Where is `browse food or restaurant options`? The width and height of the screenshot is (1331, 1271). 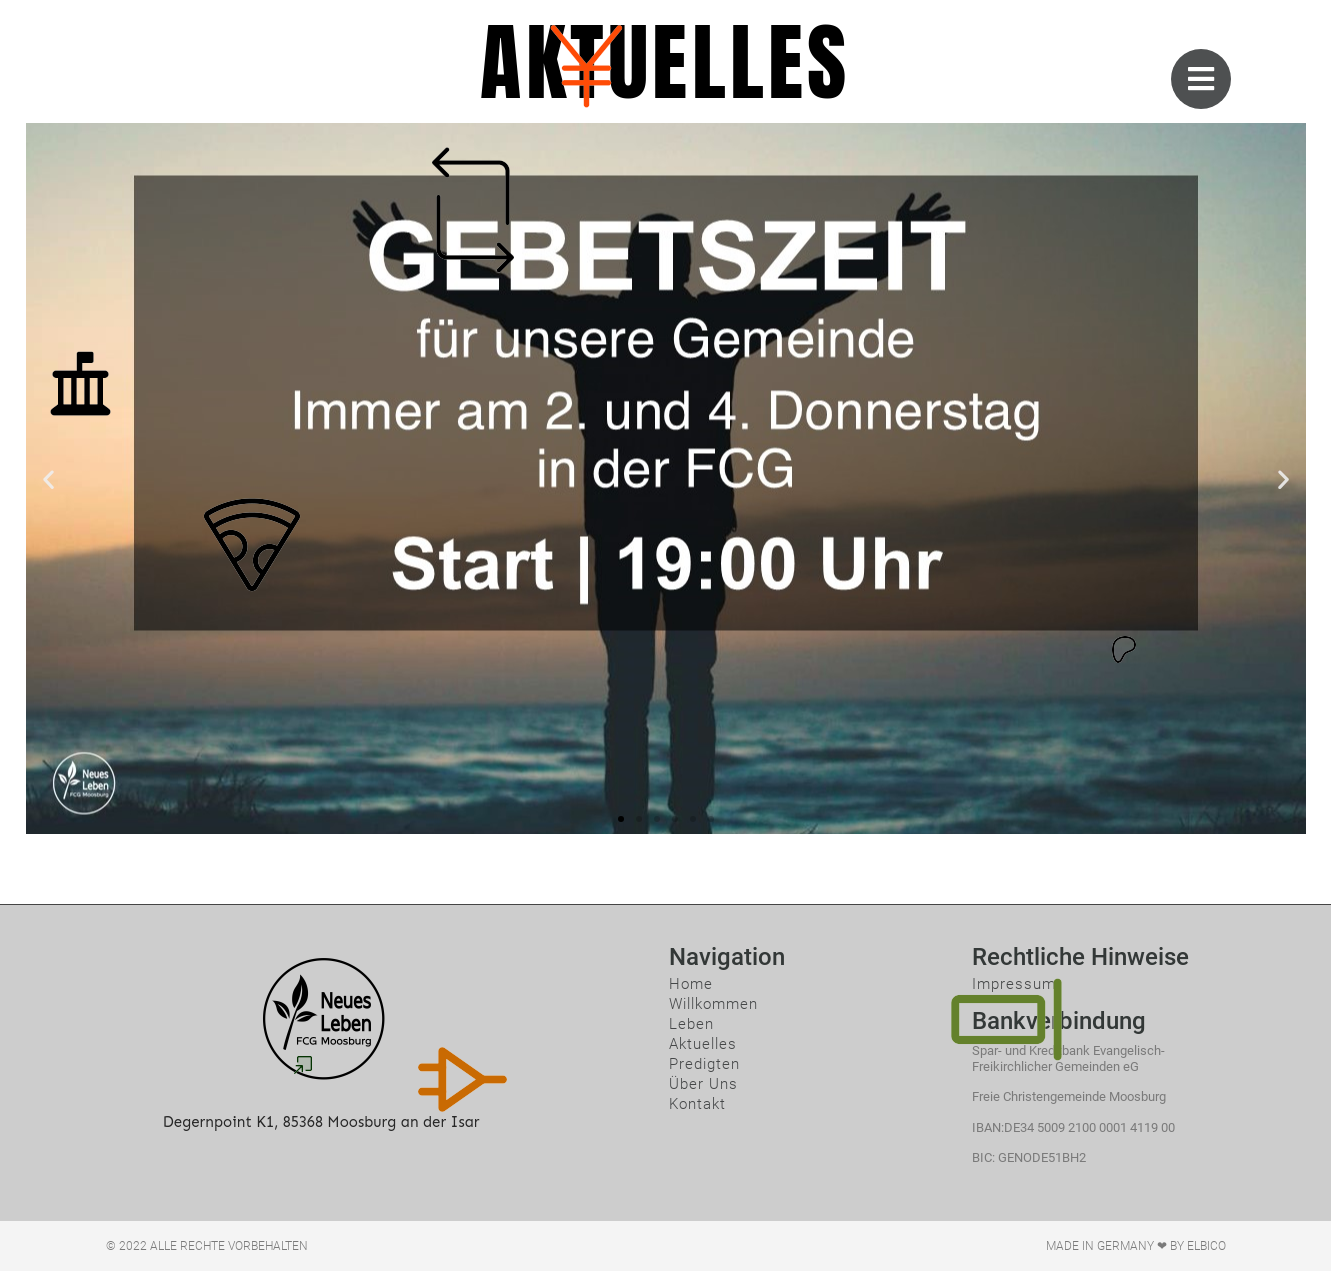
browse food or restaurant options is located at coordinates (252, 543).